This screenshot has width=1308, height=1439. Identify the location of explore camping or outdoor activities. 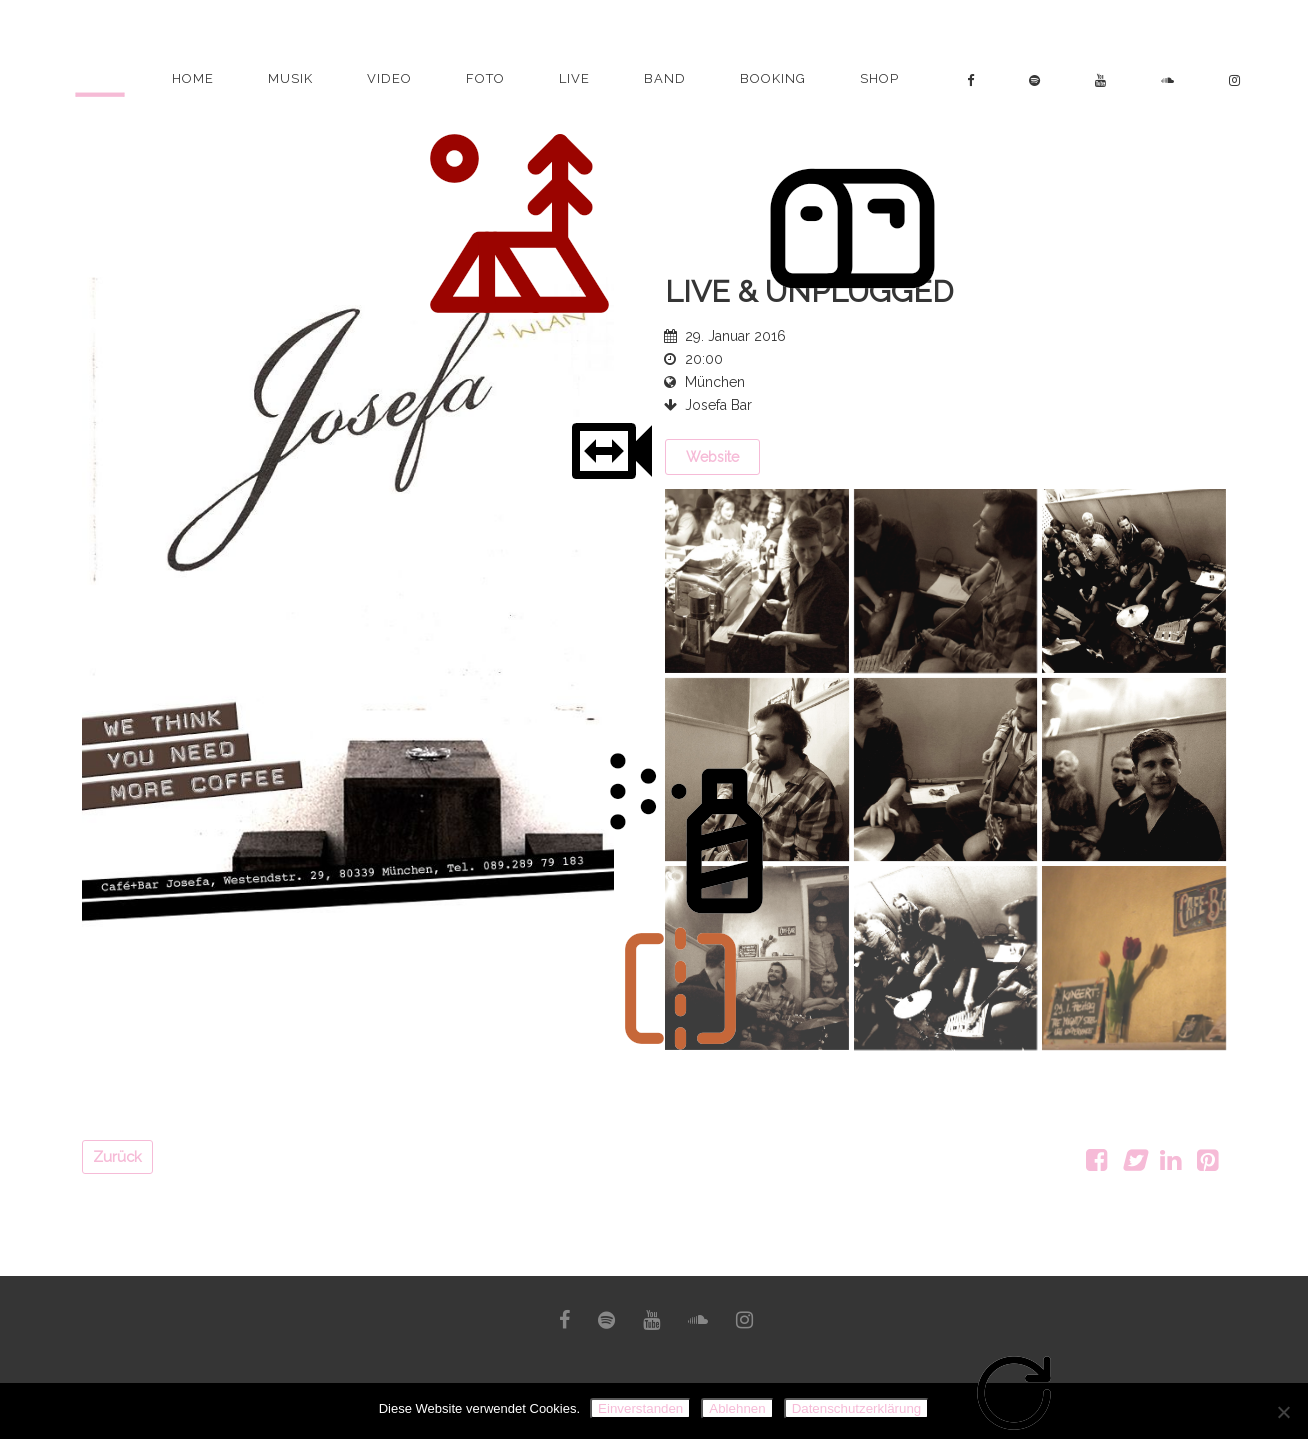
(519, 223).